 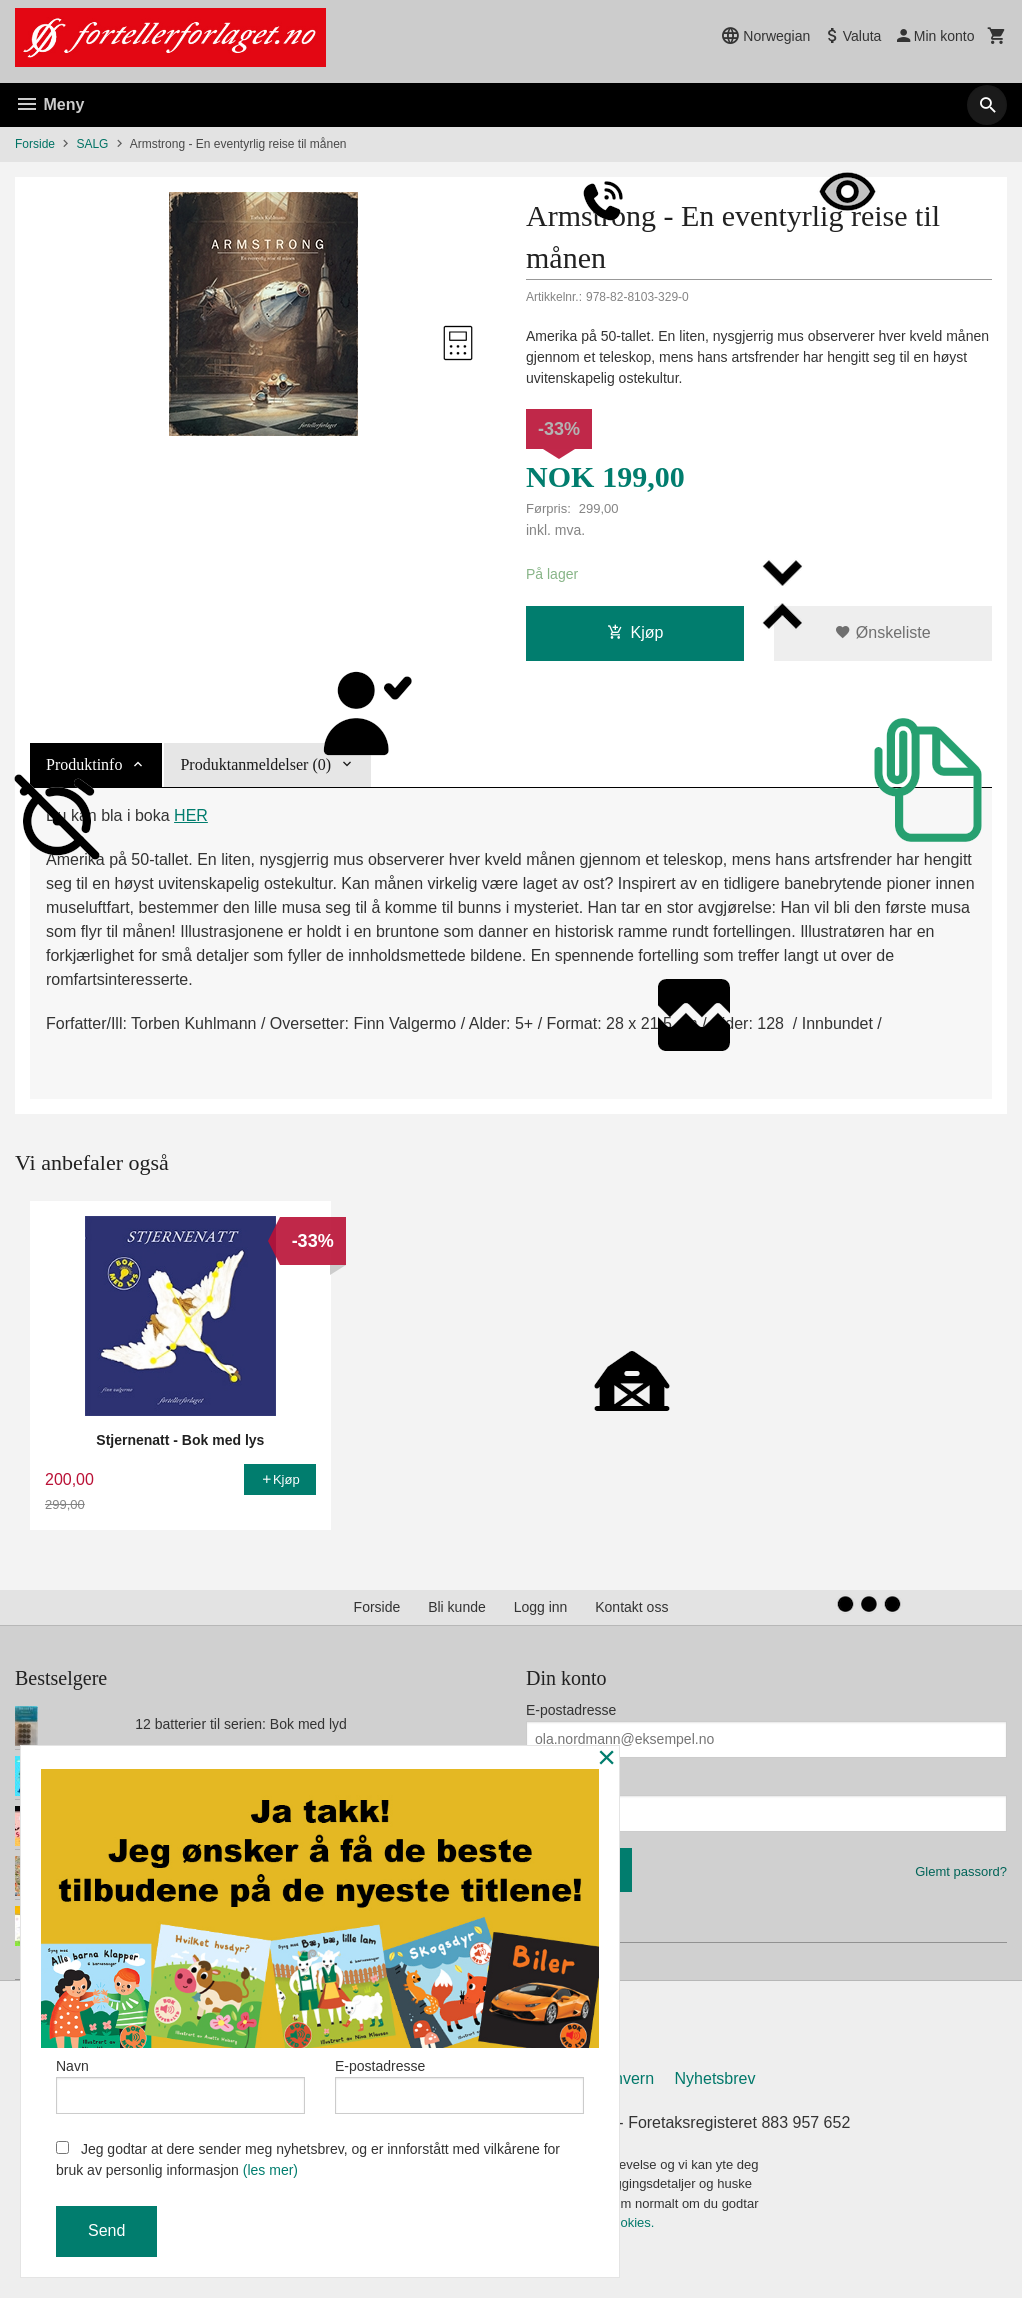 What do you see at coordinates (458, 343) in the screenshot?
I see `open the calculator app` at bounding box center [458, 343].